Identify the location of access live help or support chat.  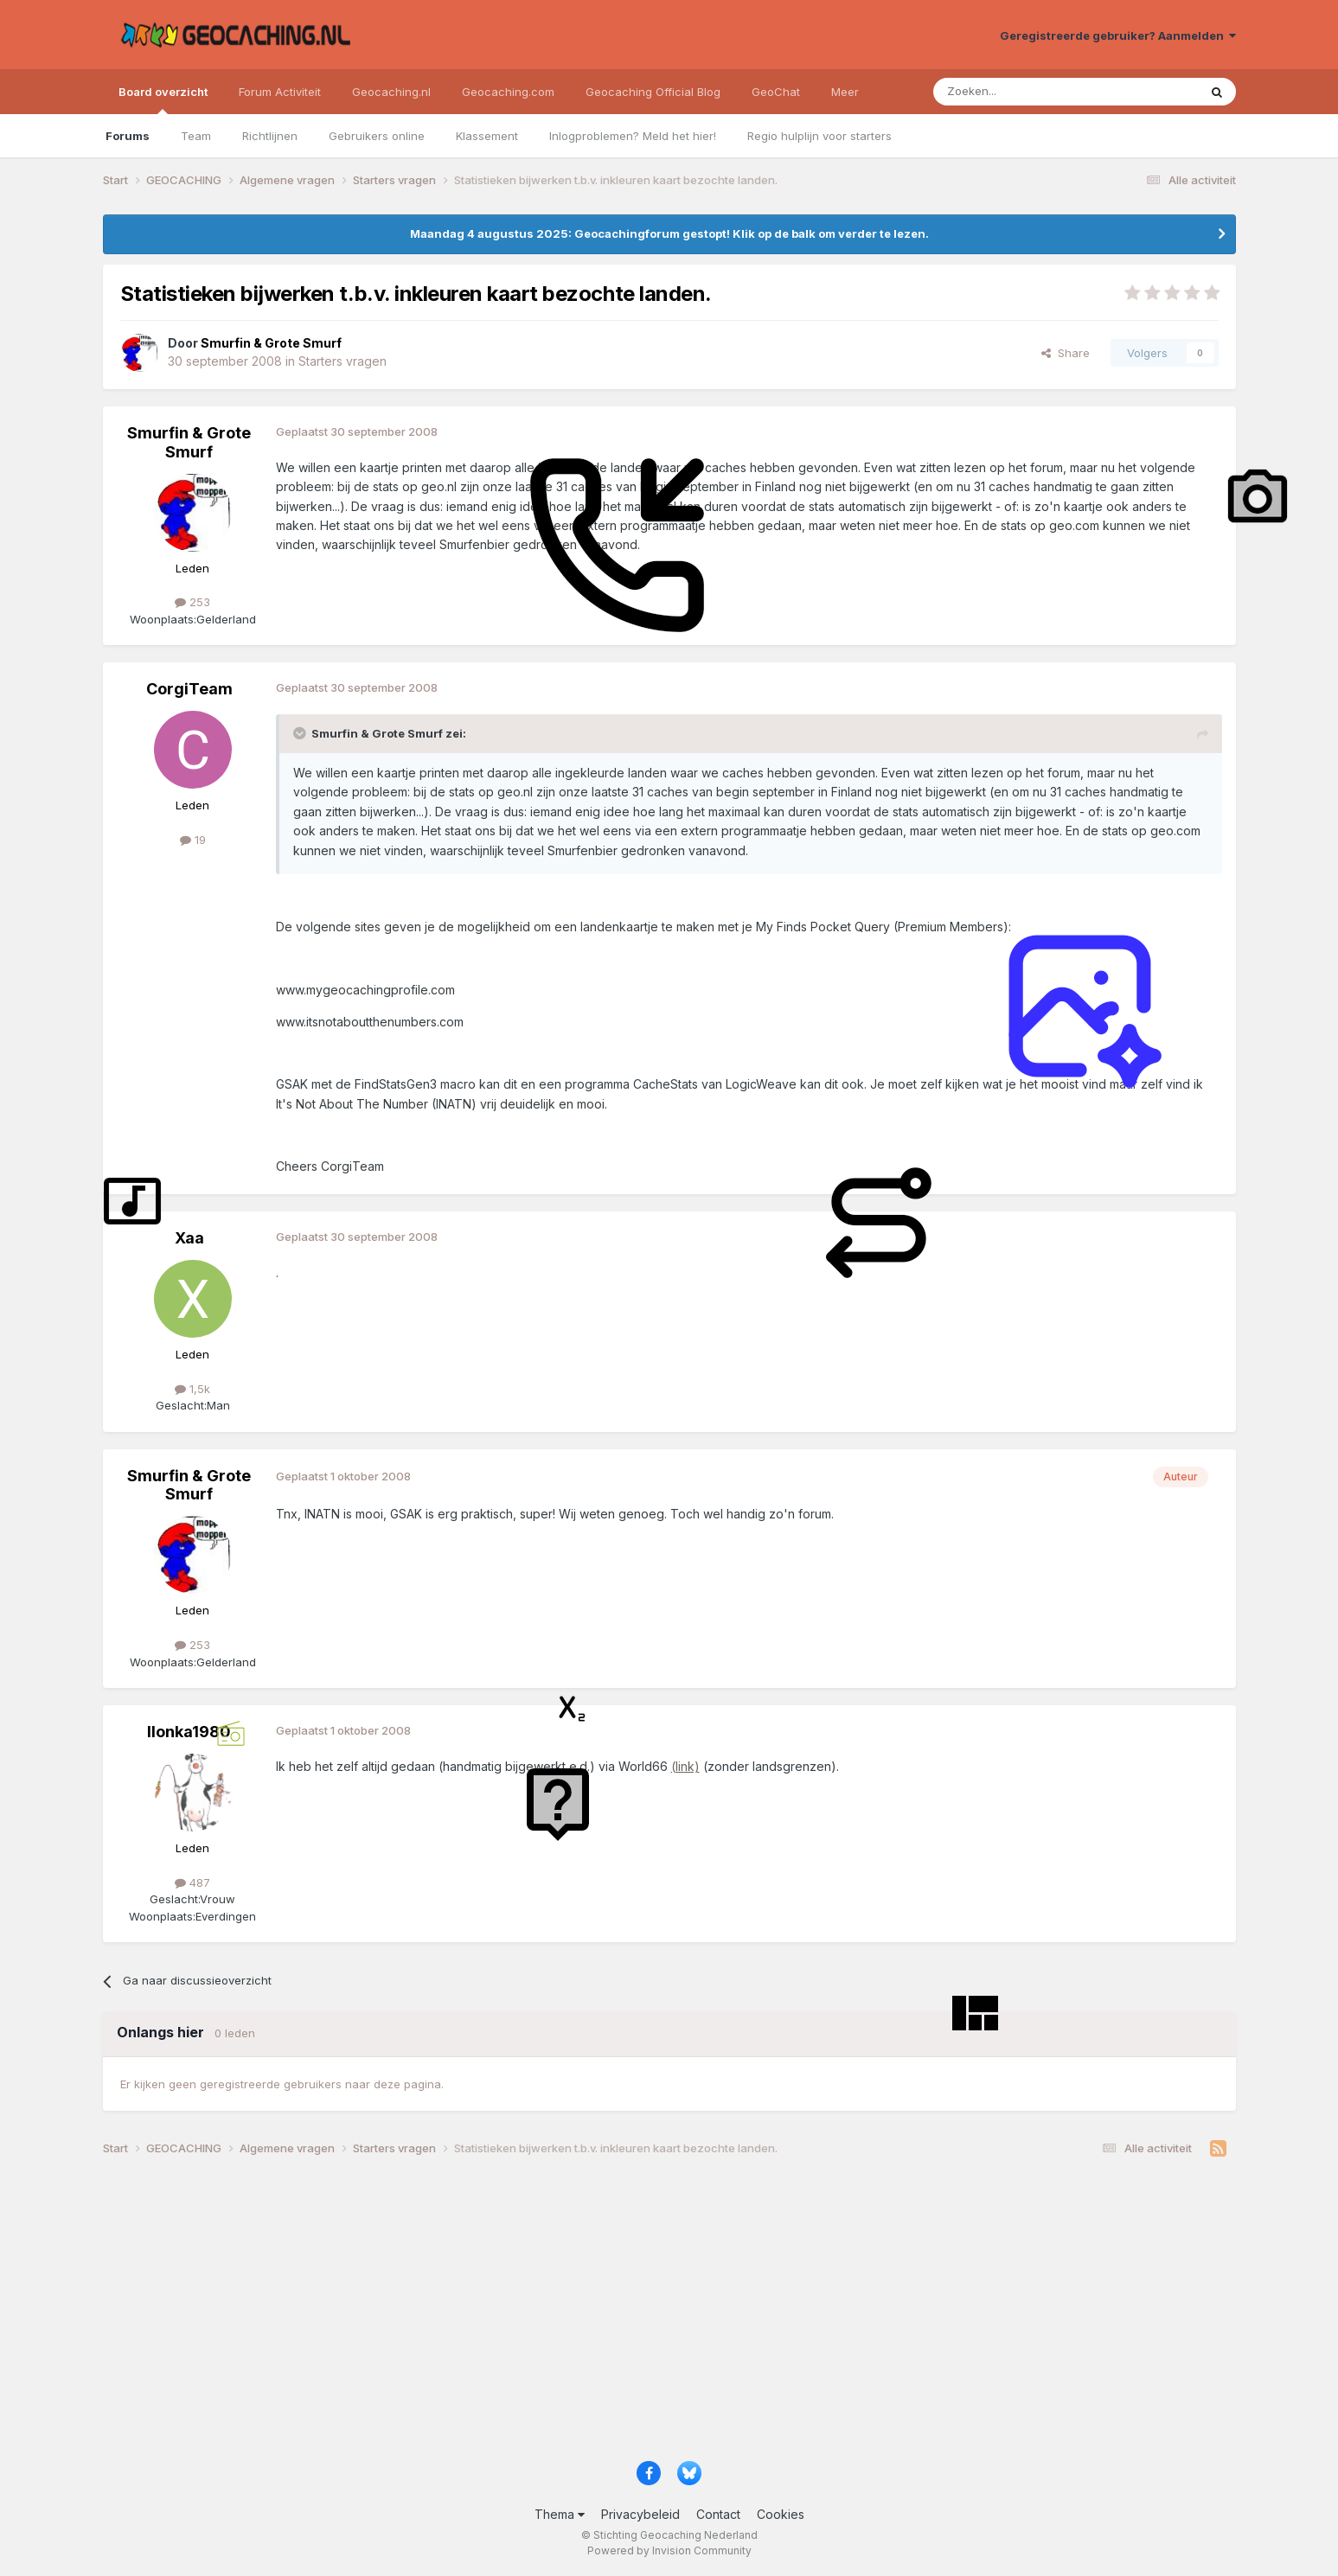
(558, 1803).